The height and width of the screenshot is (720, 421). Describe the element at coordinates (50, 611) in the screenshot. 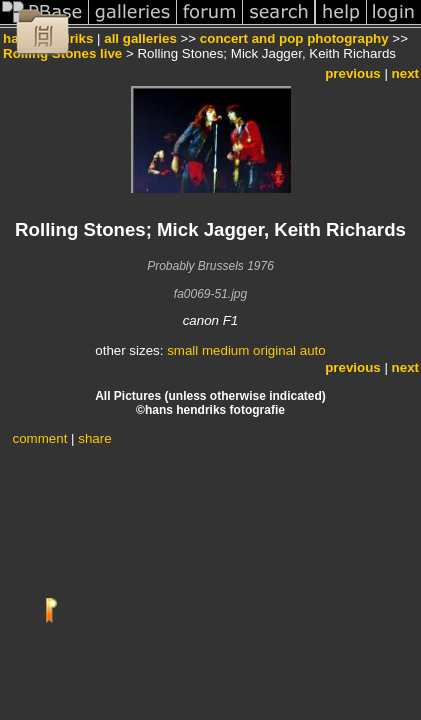

I see `add a new bookmark` at that location.